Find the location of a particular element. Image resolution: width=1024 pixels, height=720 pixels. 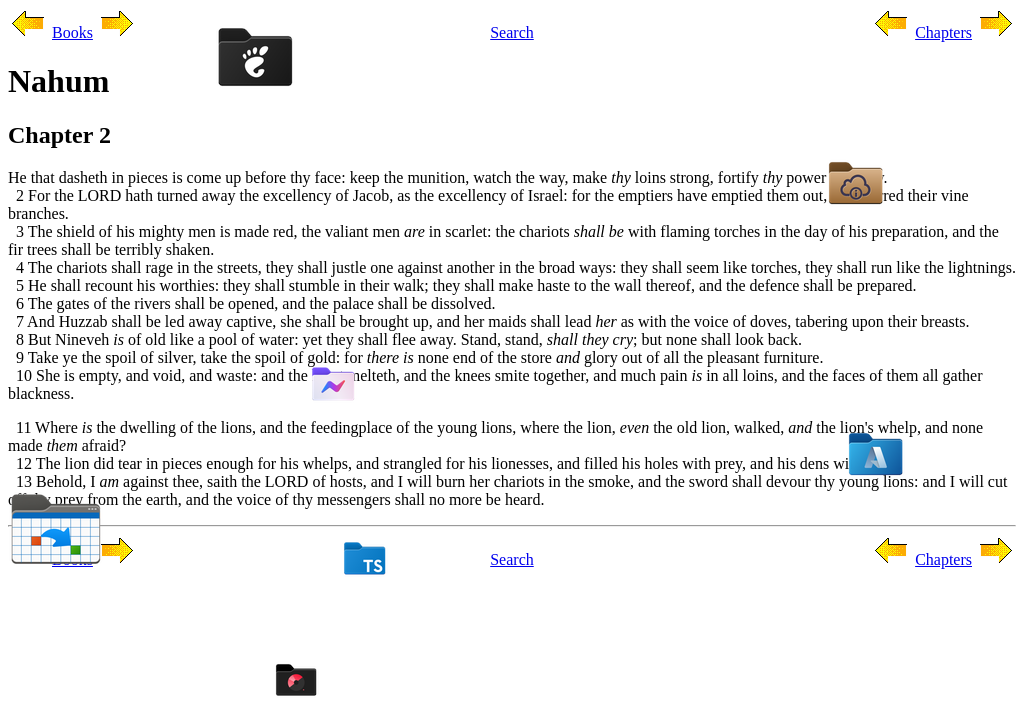

open microsoft azure project folder is located at coordinates (875, 455).